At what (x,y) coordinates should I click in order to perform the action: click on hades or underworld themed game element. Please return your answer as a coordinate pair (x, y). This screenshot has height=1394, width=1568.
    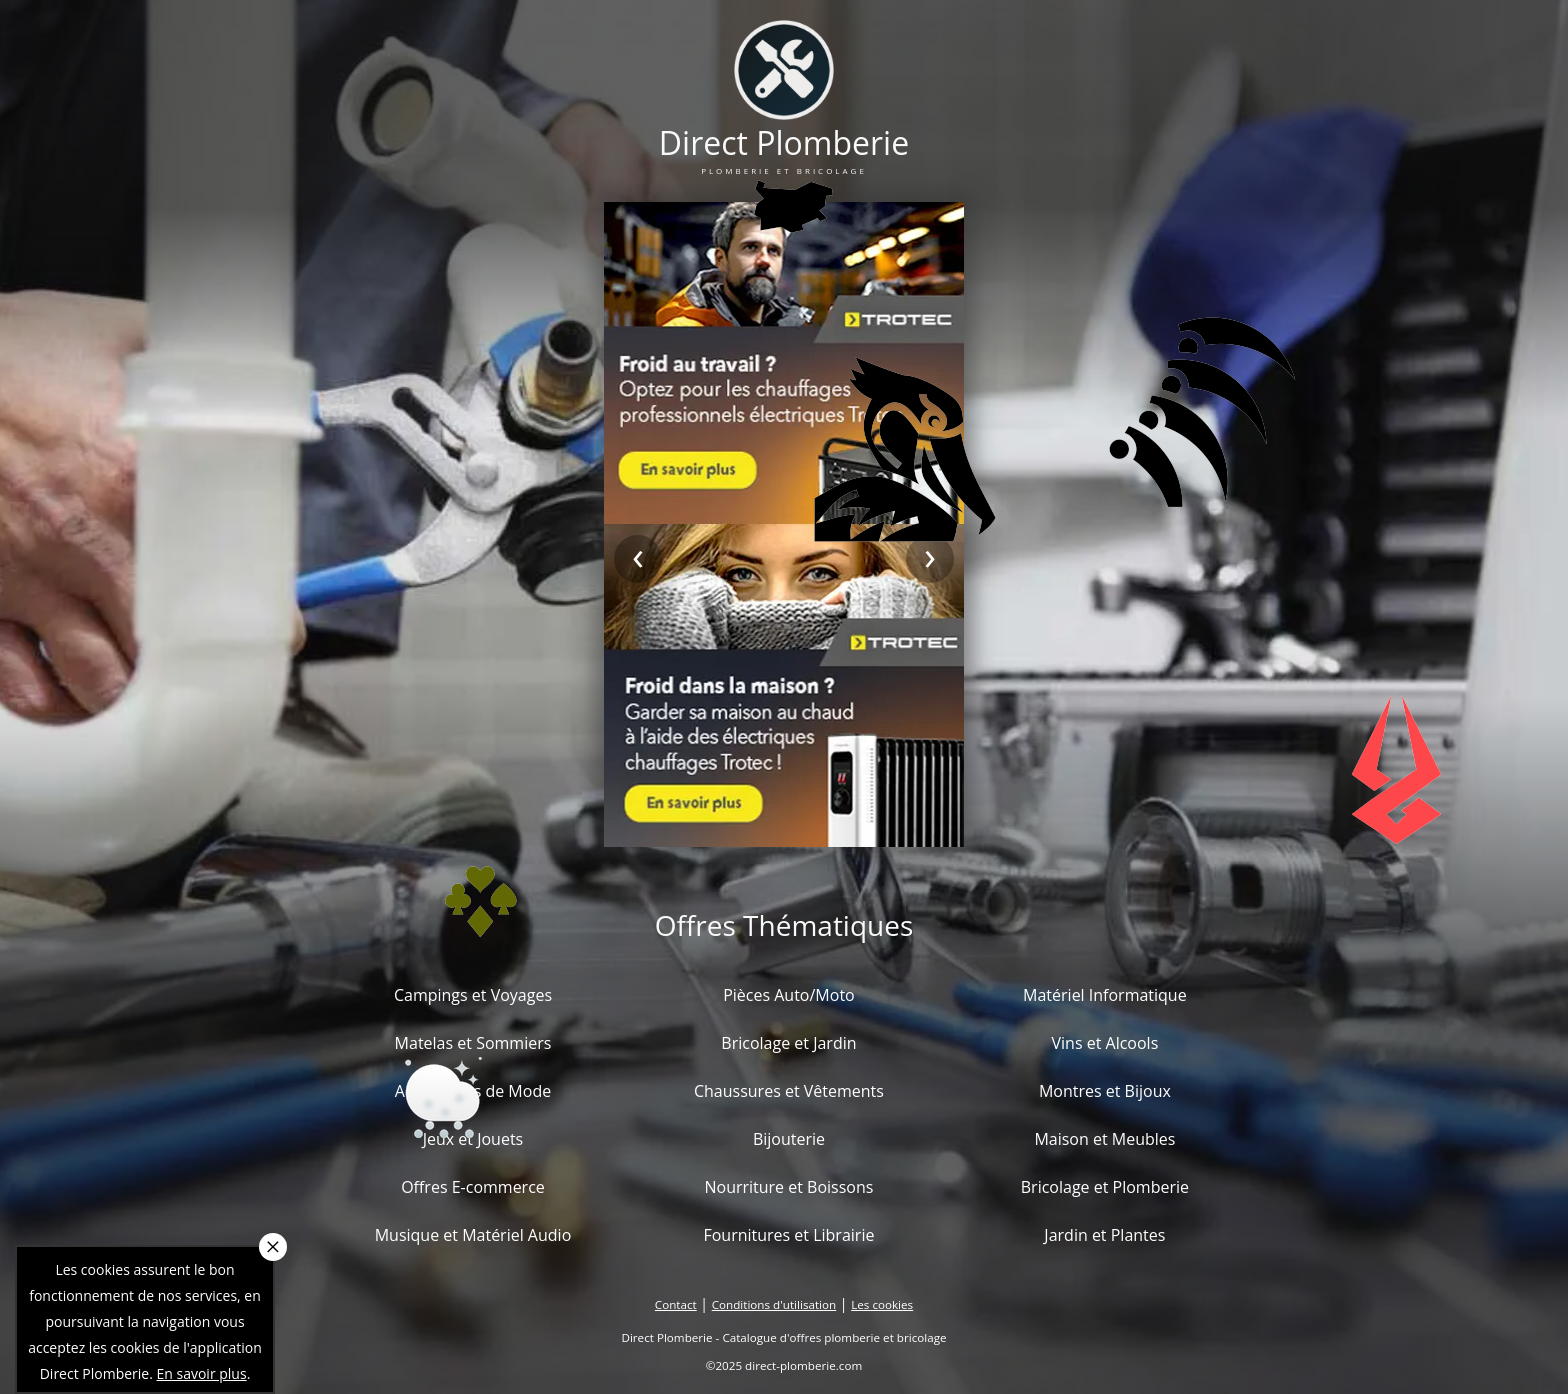
    Looking at the image, I should click on (1396, 769).